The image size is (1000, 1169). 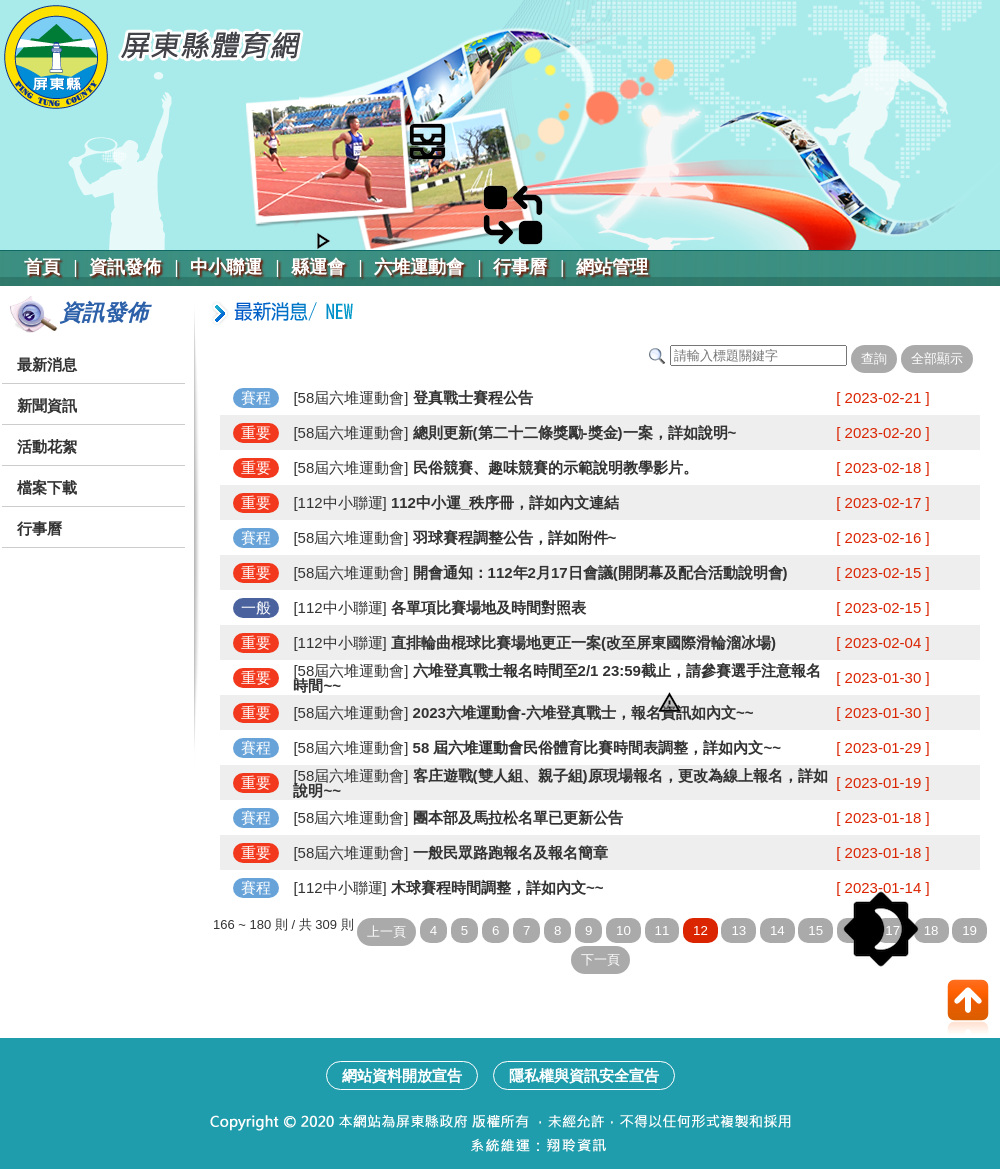 What do you see at coordinates (669, 702) in the screenshot?
I see `indicates a warning or potential issue` at bounding box center [669, 702].